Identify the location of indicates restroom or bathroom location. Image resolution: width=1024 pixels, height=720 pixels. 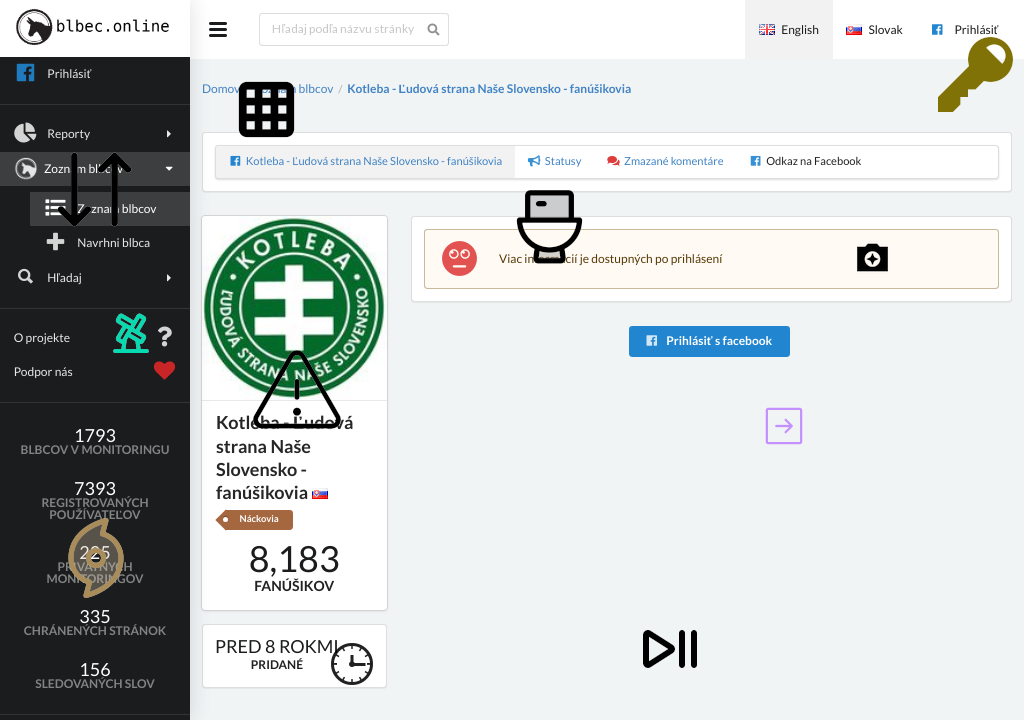
(549, 225).